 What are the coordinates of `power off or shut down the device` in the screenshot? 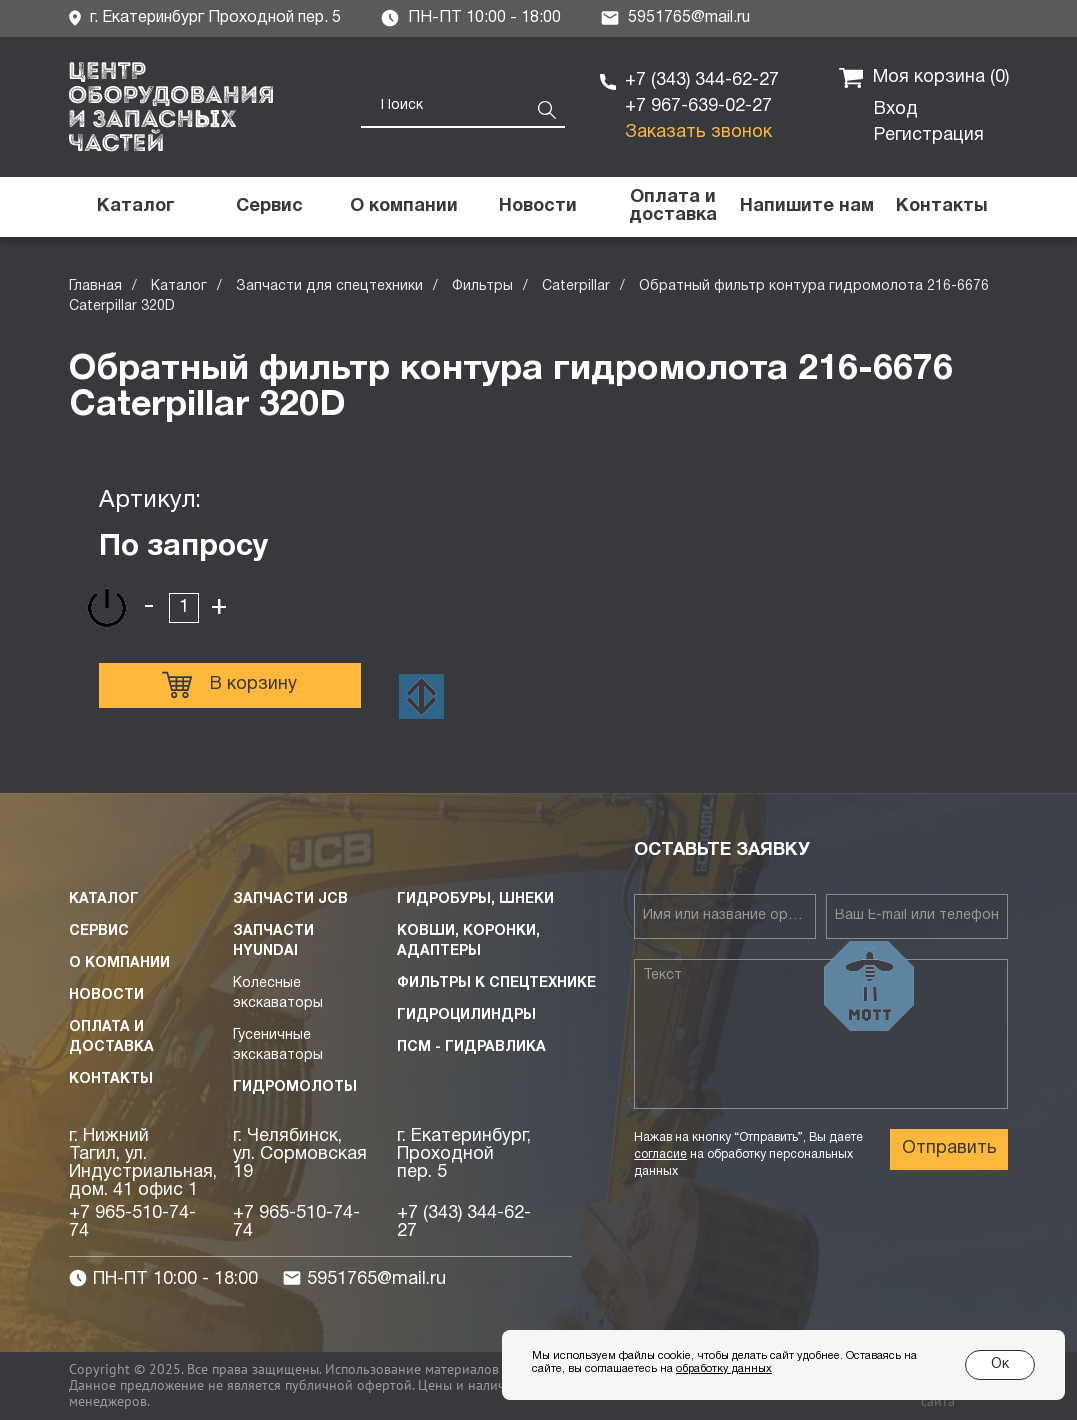 It's located at (107, 608).